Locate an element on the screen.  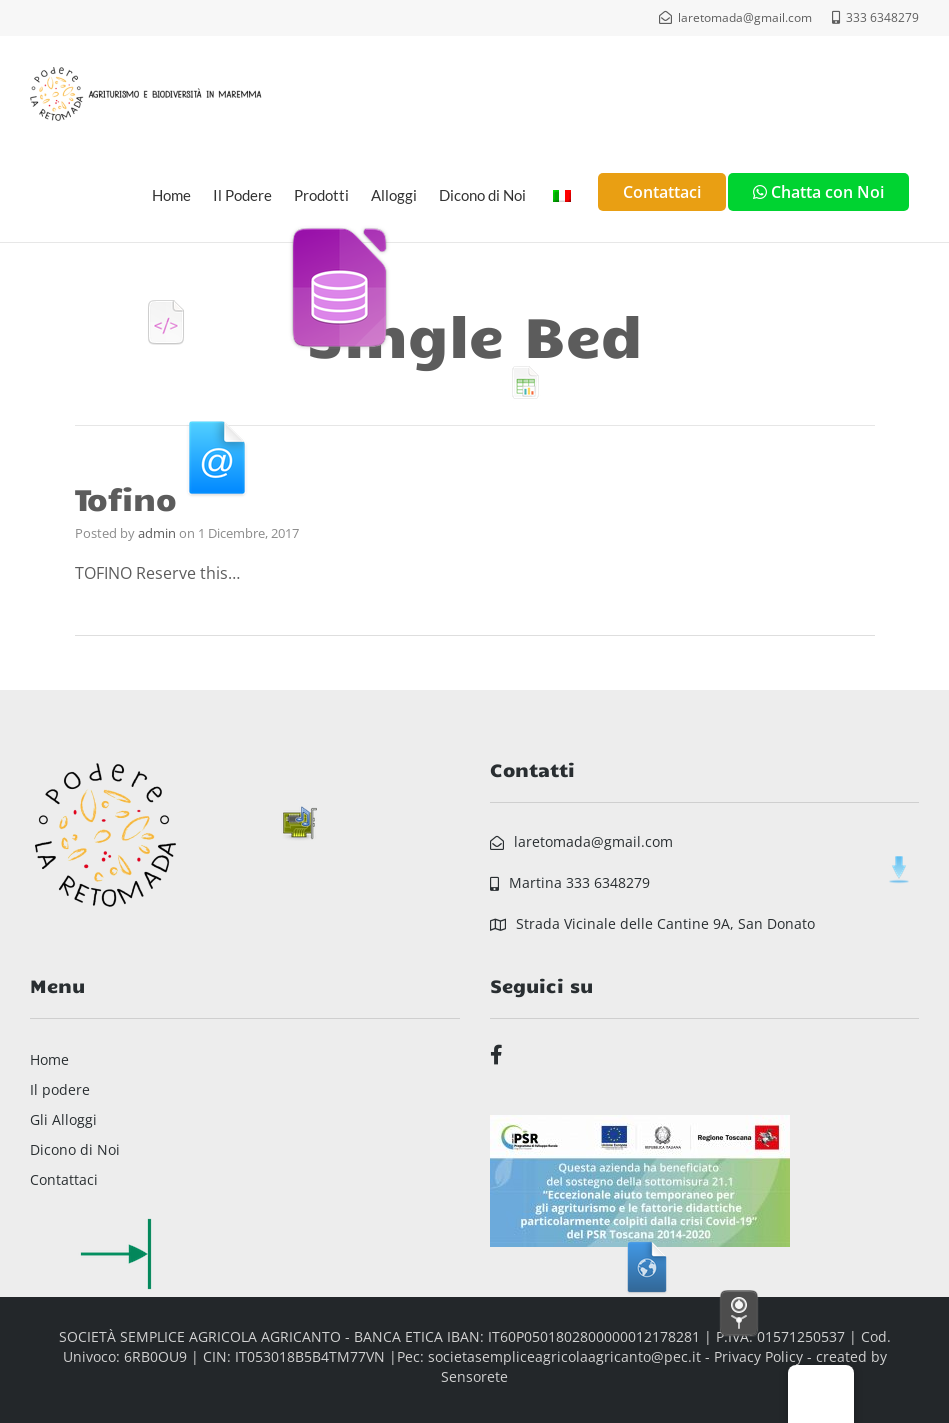
open the backups application is located at coordinates (739, 1313).